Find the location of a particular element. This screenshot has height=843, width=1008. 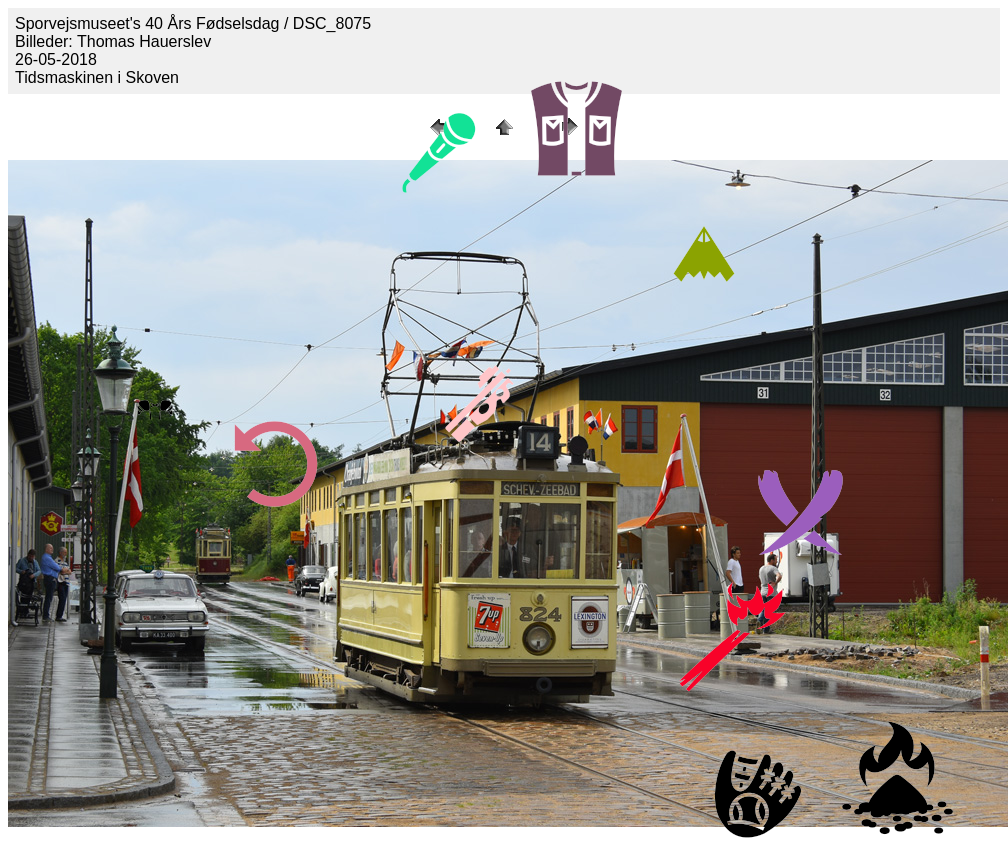

indicates a torch or light source item in inventory is located at coordinates (732, 636).